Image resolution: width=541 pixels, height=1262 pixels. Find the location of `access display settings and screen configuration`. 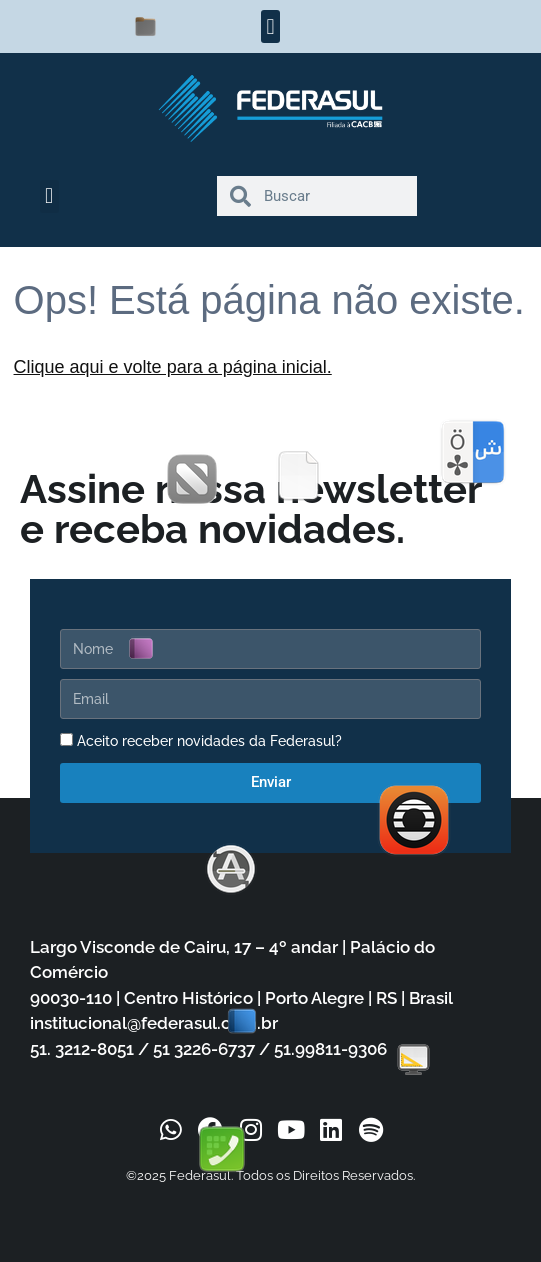

access display settings and screen configuration is located at coordinates (413, 1059).